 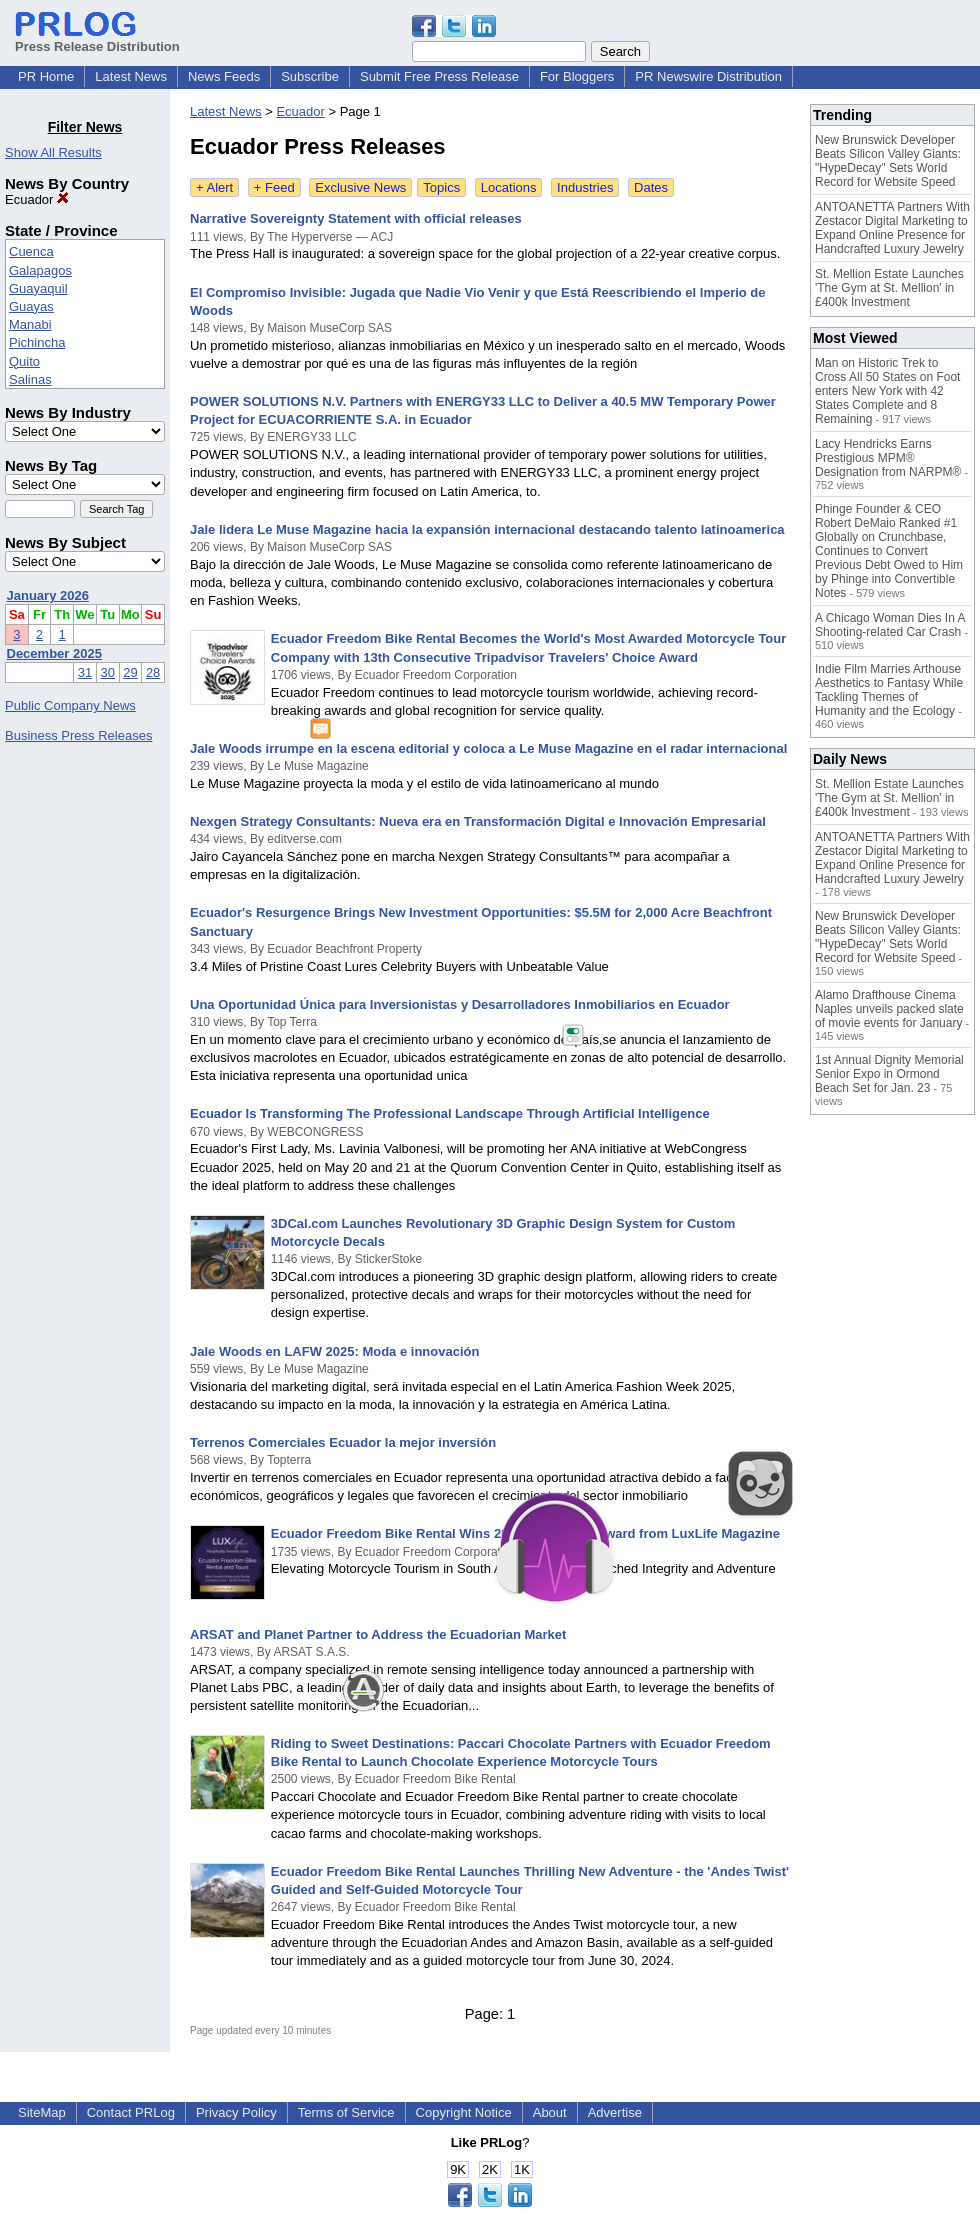 I want to click on audio output device connected, so click(x=555, y=1547).